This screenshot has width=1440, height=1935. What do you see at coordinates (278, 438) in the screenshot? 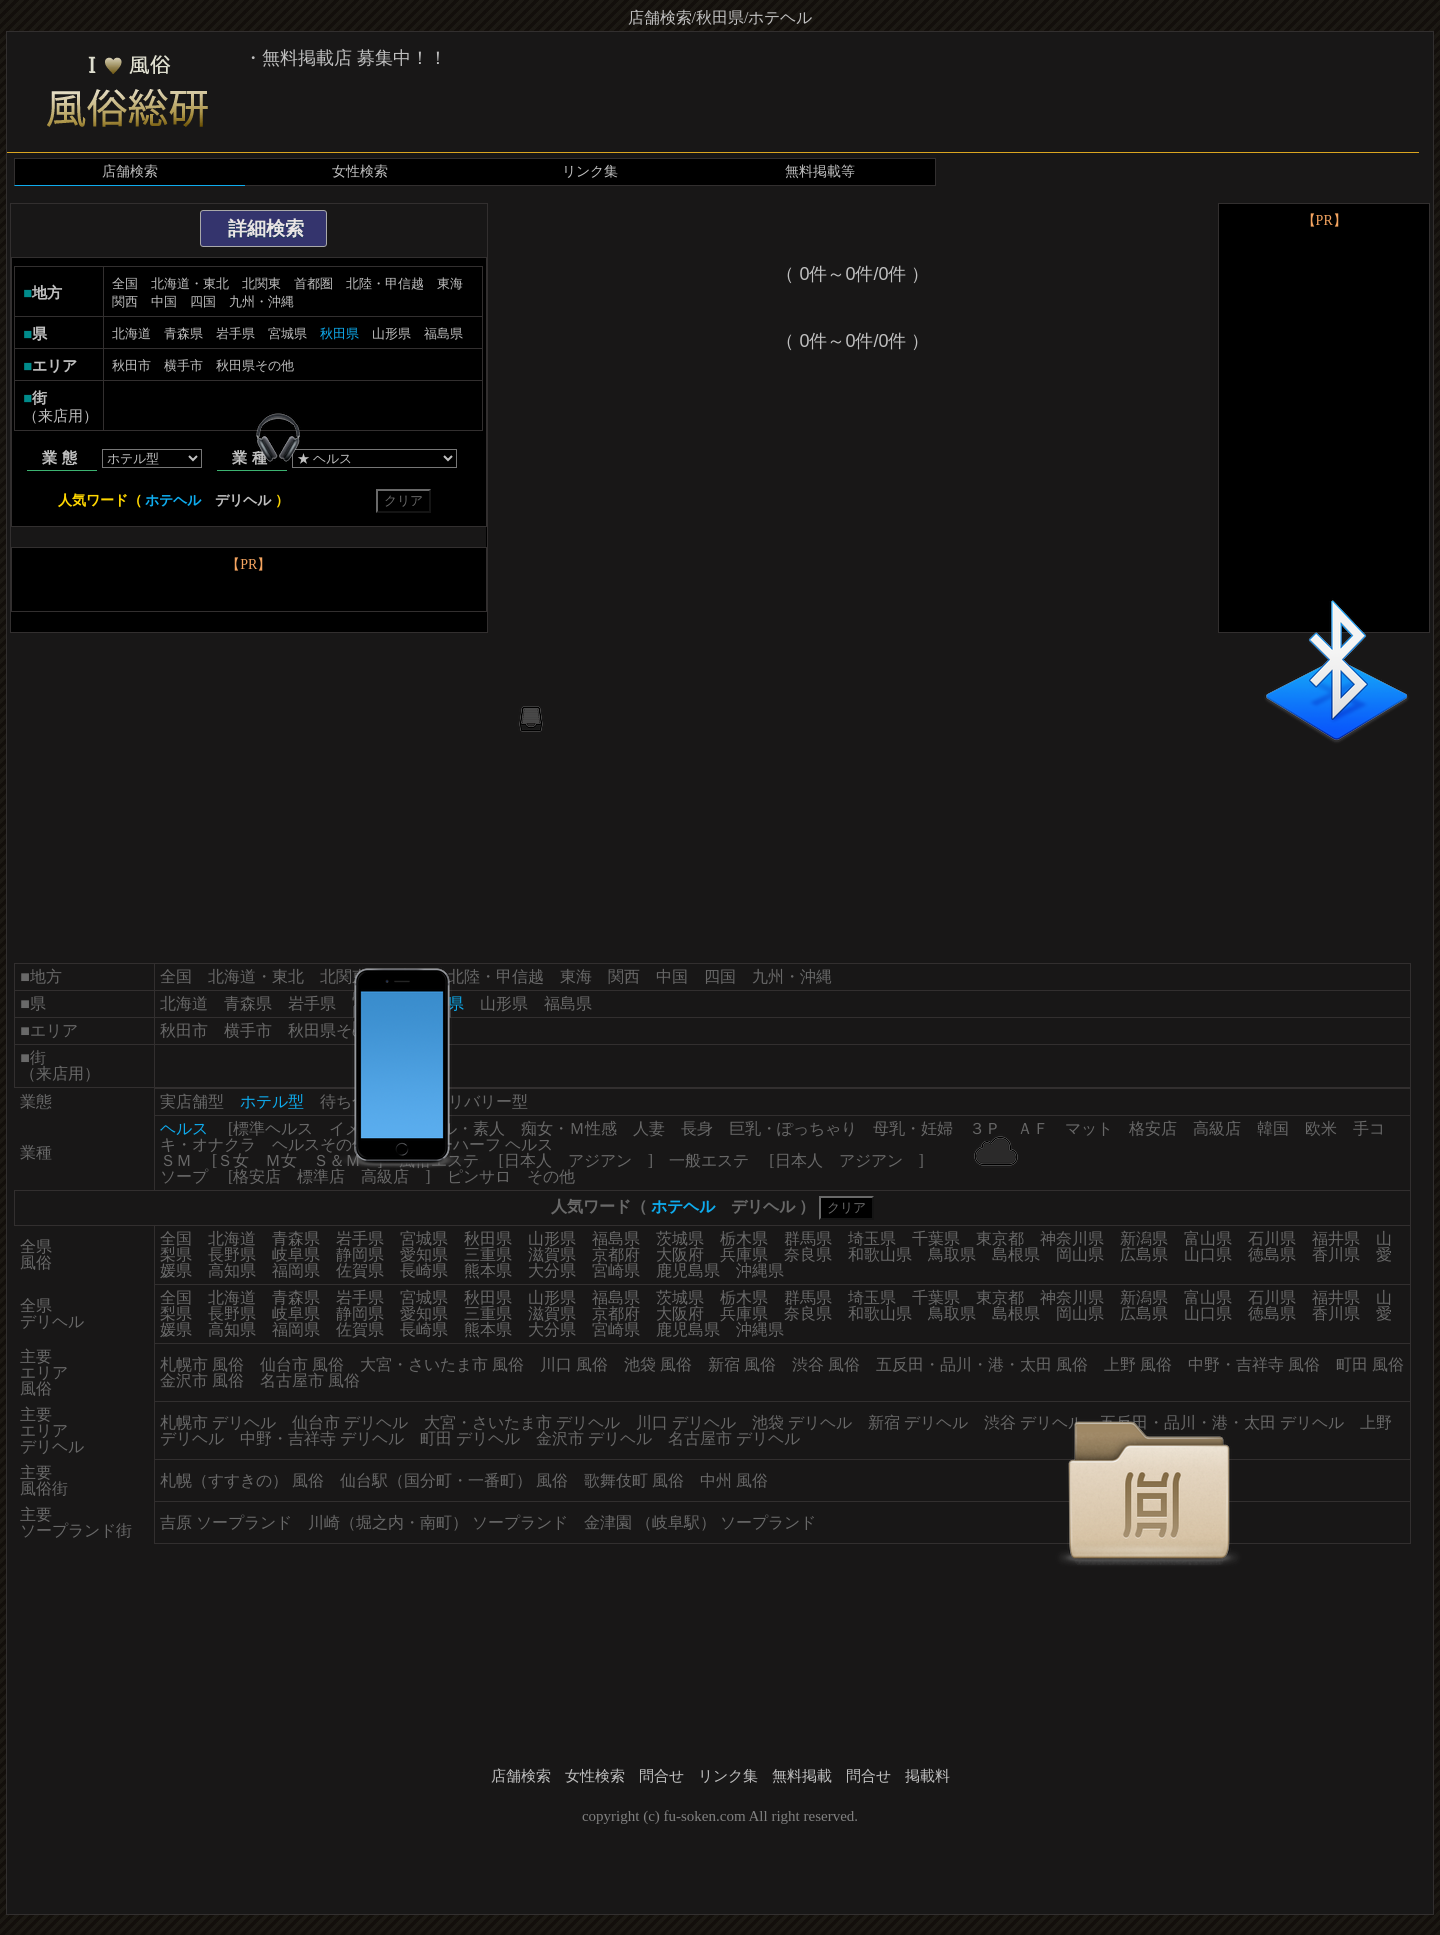
I see `connect or manage bluetooth headphones` at bounding box center [278, 438].